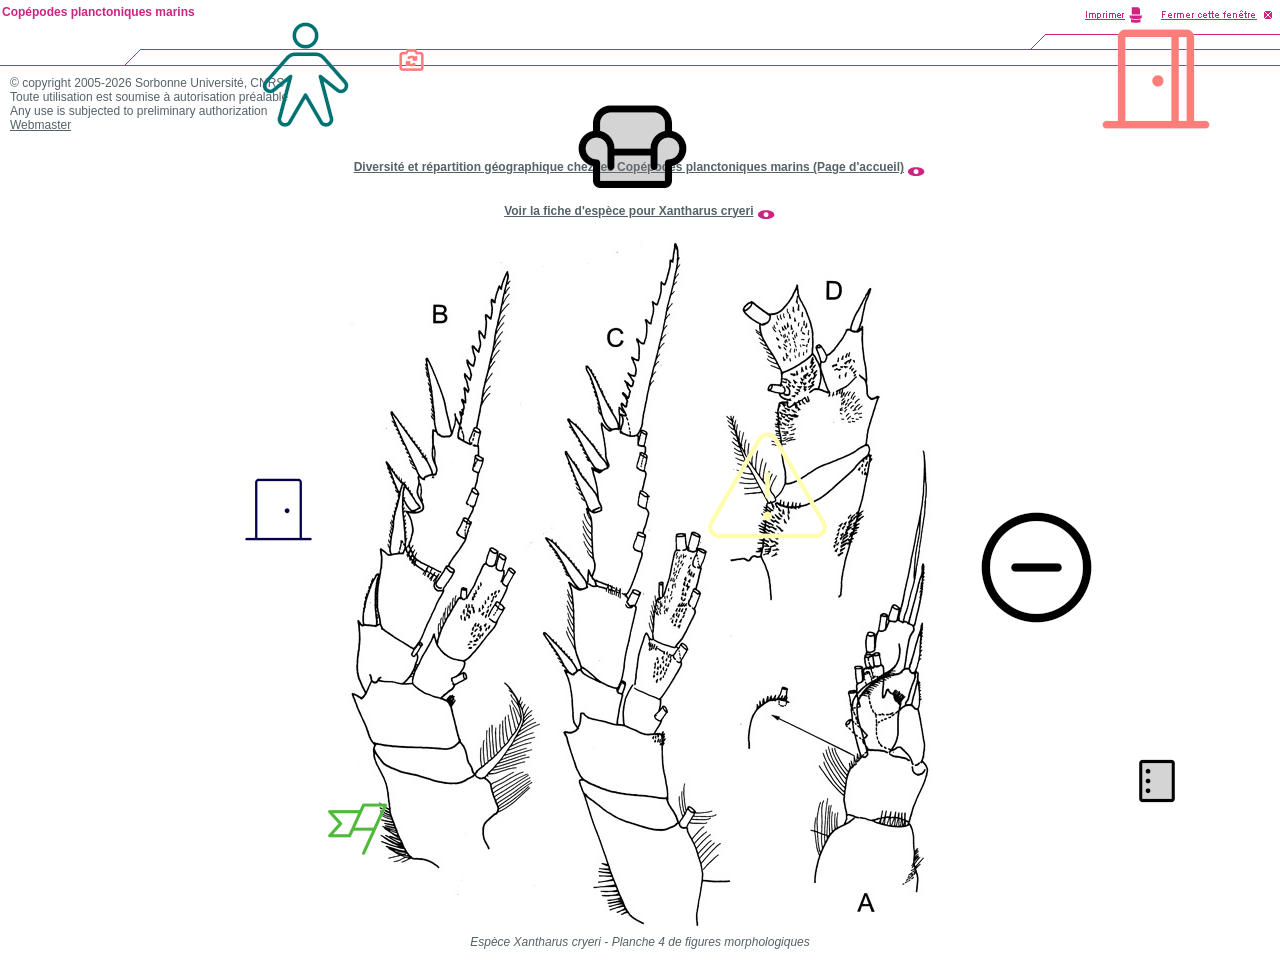 The width and height of the screenshot is (1280, 973). Describe the element at coordinates (1157, 781) in the screenshot. I see `view or manage screenplay files` at that location.